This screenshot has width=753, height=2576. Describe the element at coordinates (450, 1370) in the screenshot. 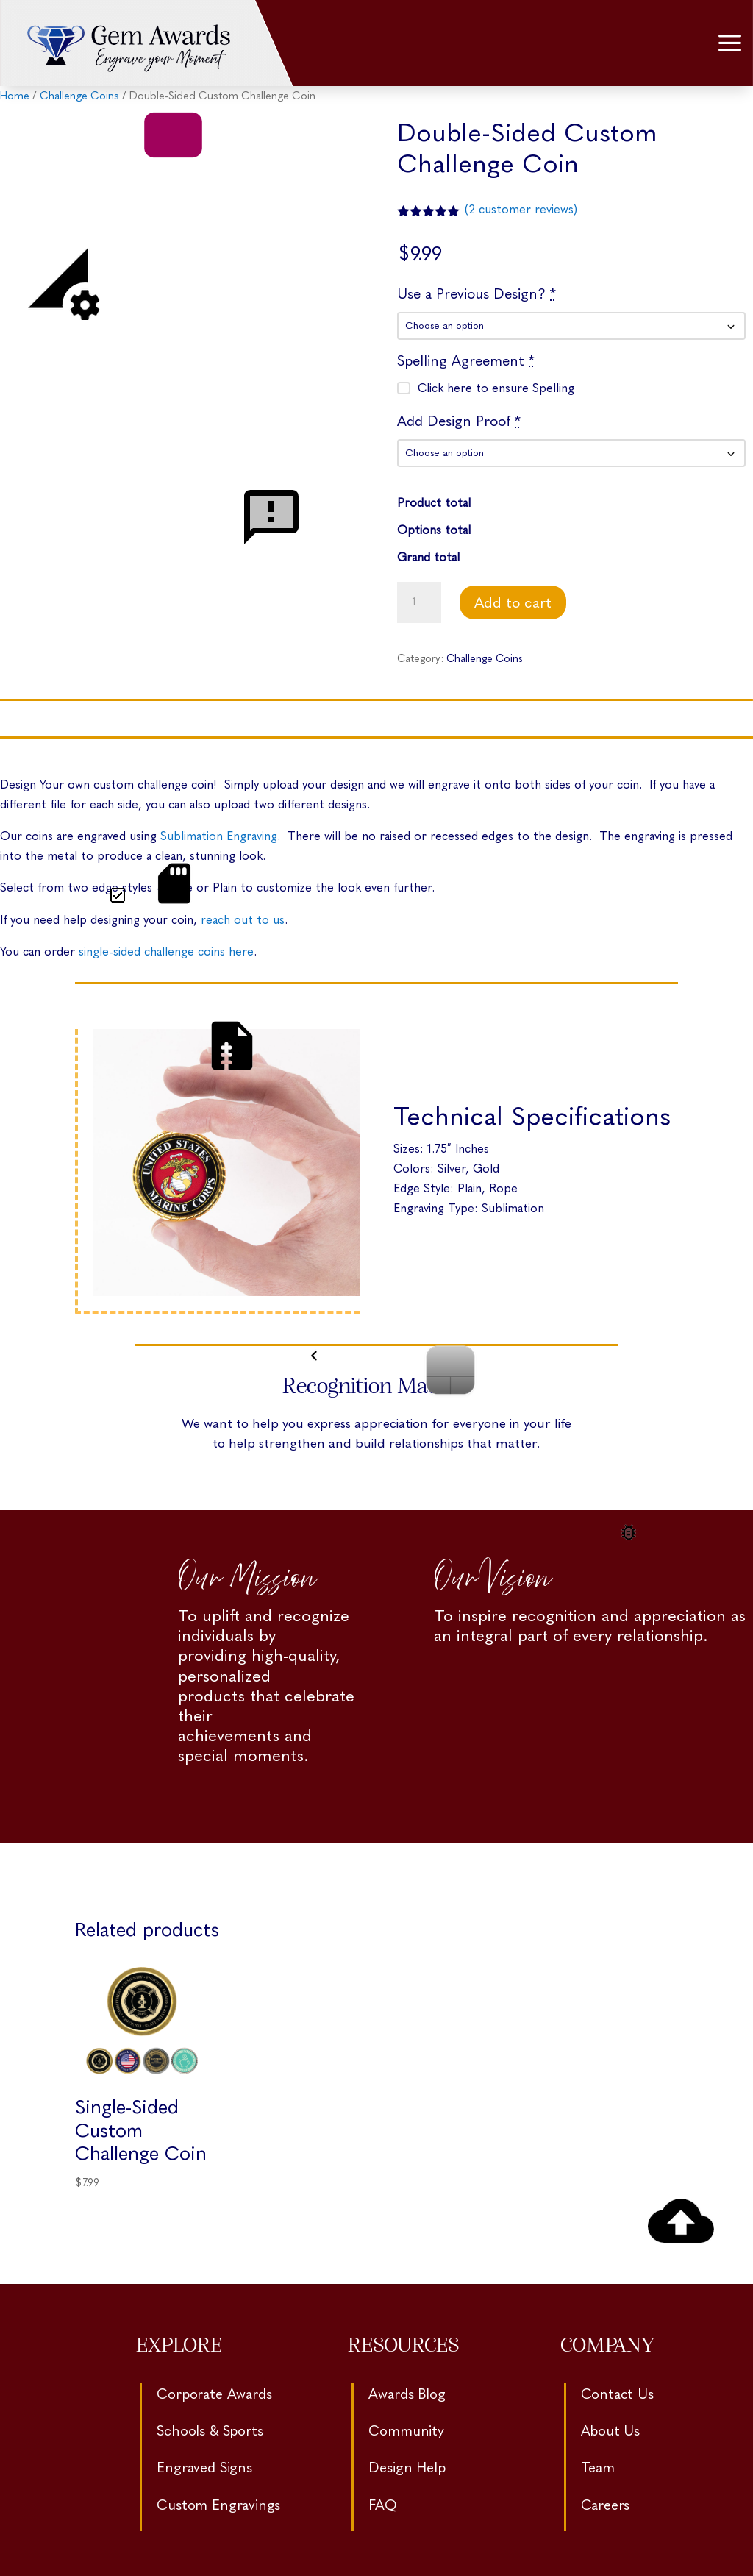

I see `touchpad or trackpad input device settings` at that location.